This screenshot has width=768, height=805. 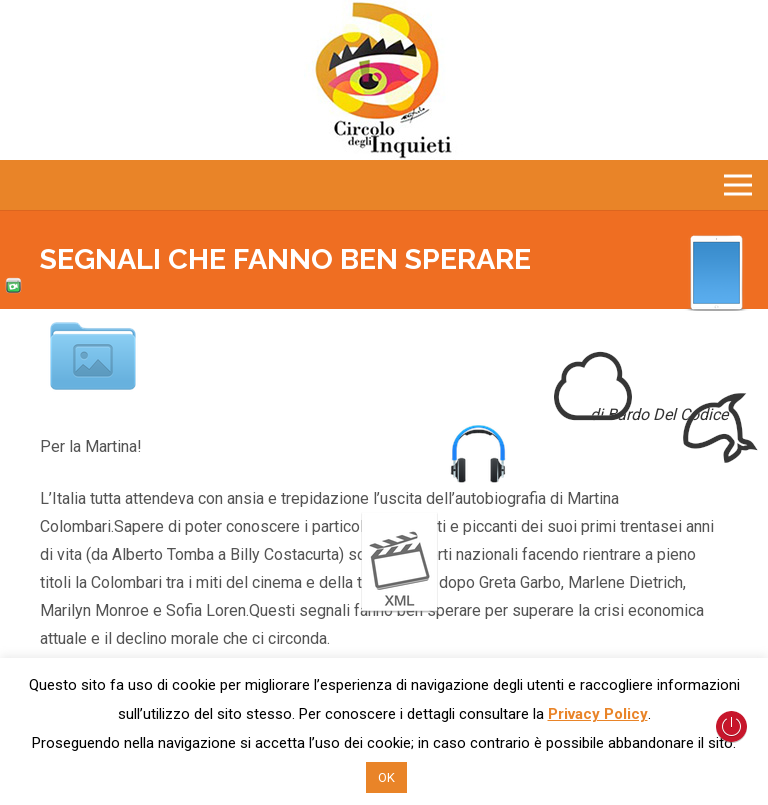 I want to click on shut down the system, so click(x=732, y=727).